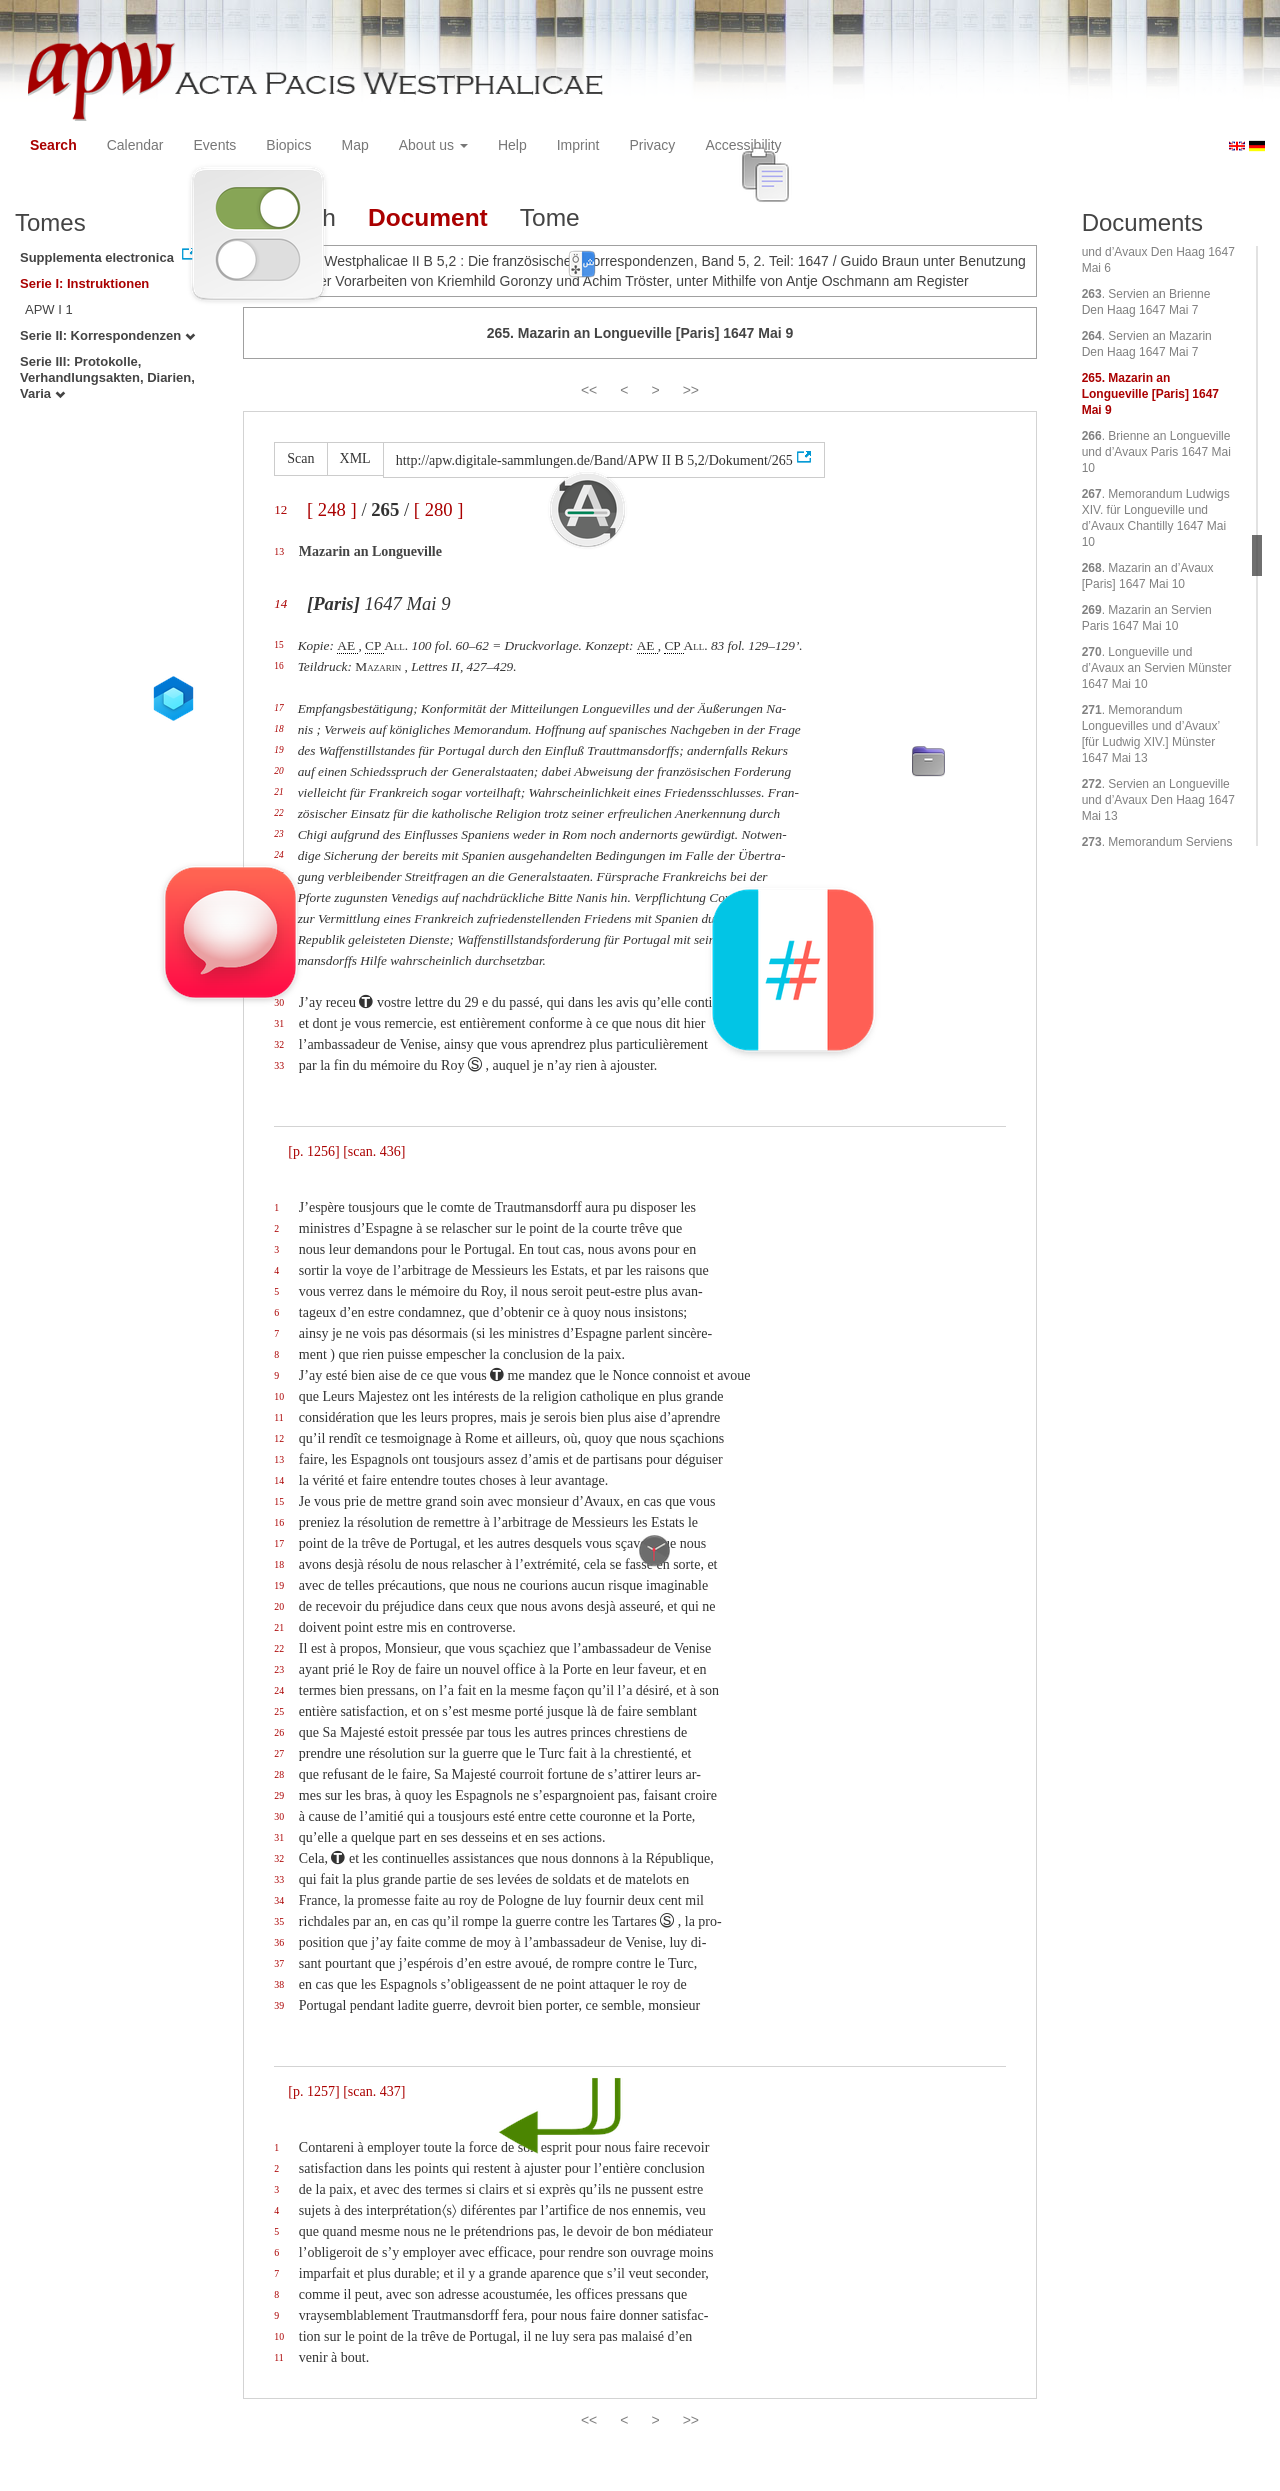 Image resolution: width=1280 pixels, height=2491 pixels. I want to click on open the files application, so click(928, 760).